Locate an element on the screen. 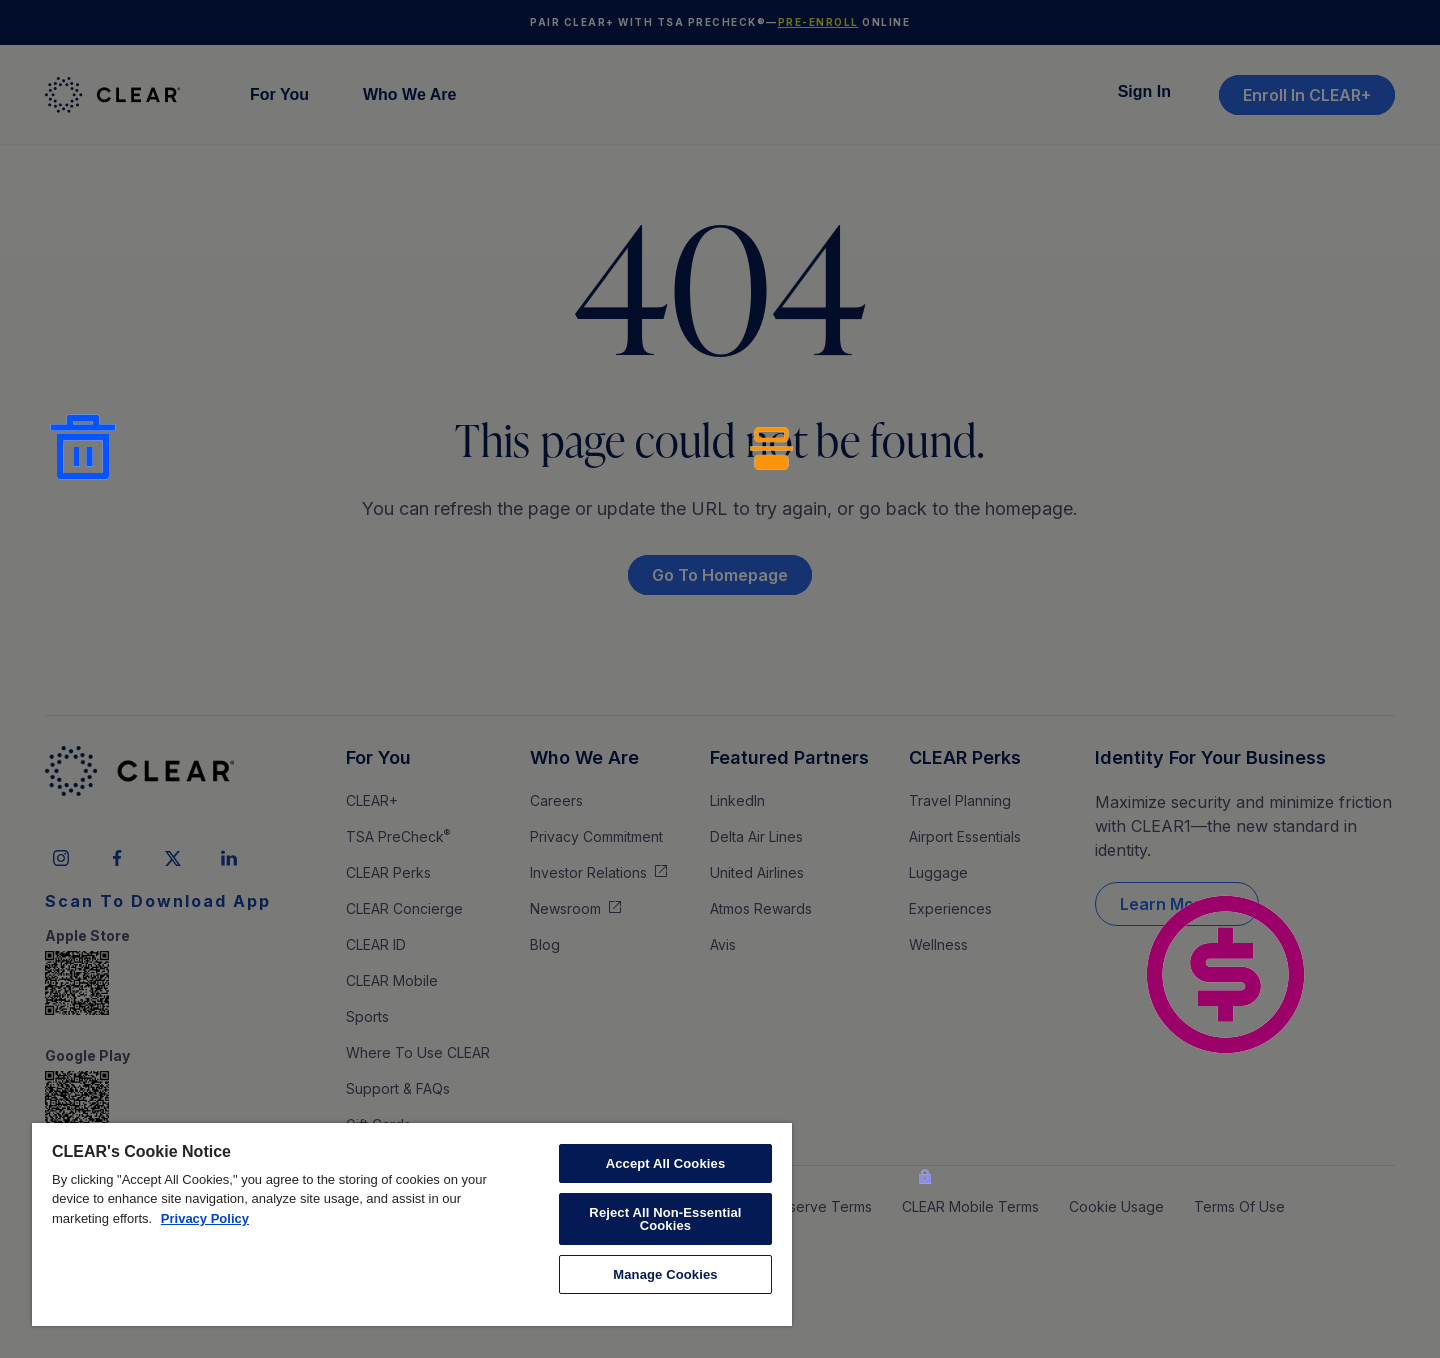 The image size is (1440, 1358). flip content vertically is located at coordinates (771, 448).